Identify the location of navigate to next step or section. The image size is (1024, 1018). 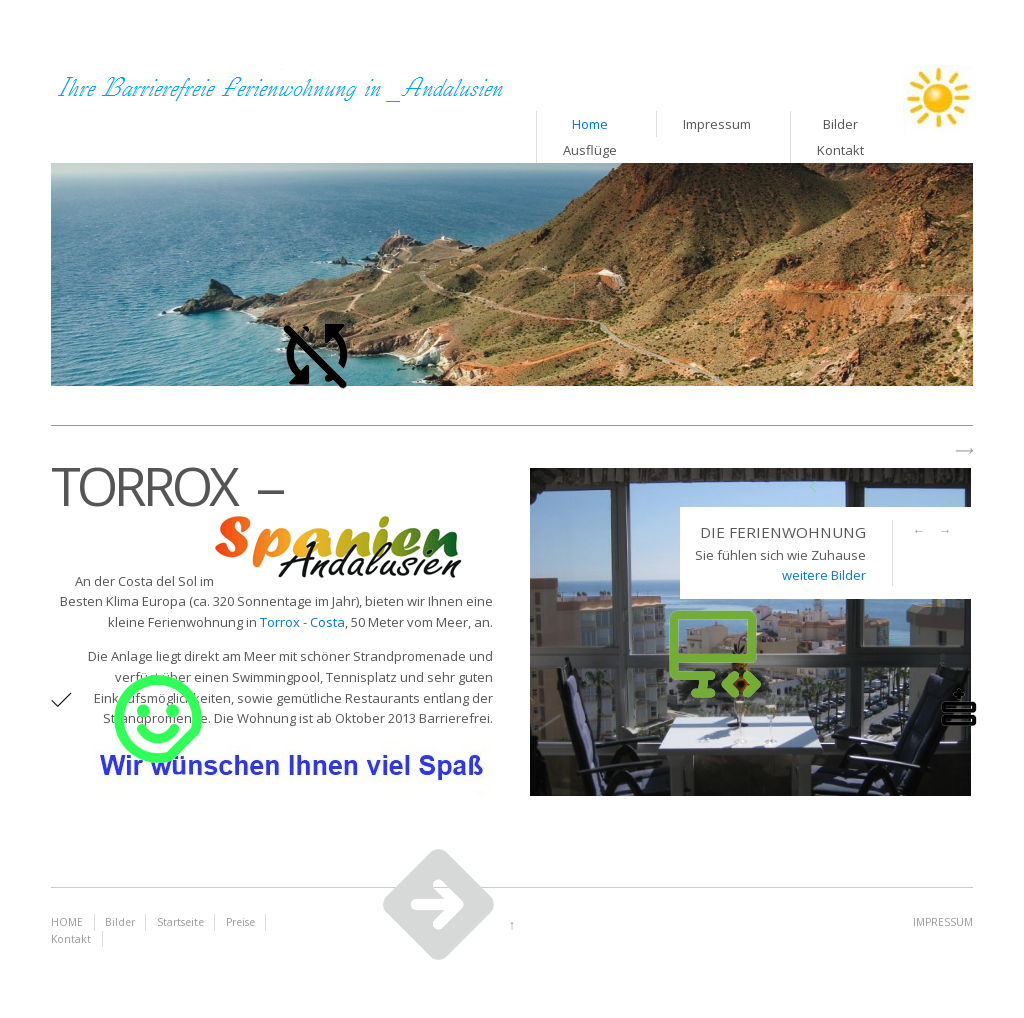
(438, 904).